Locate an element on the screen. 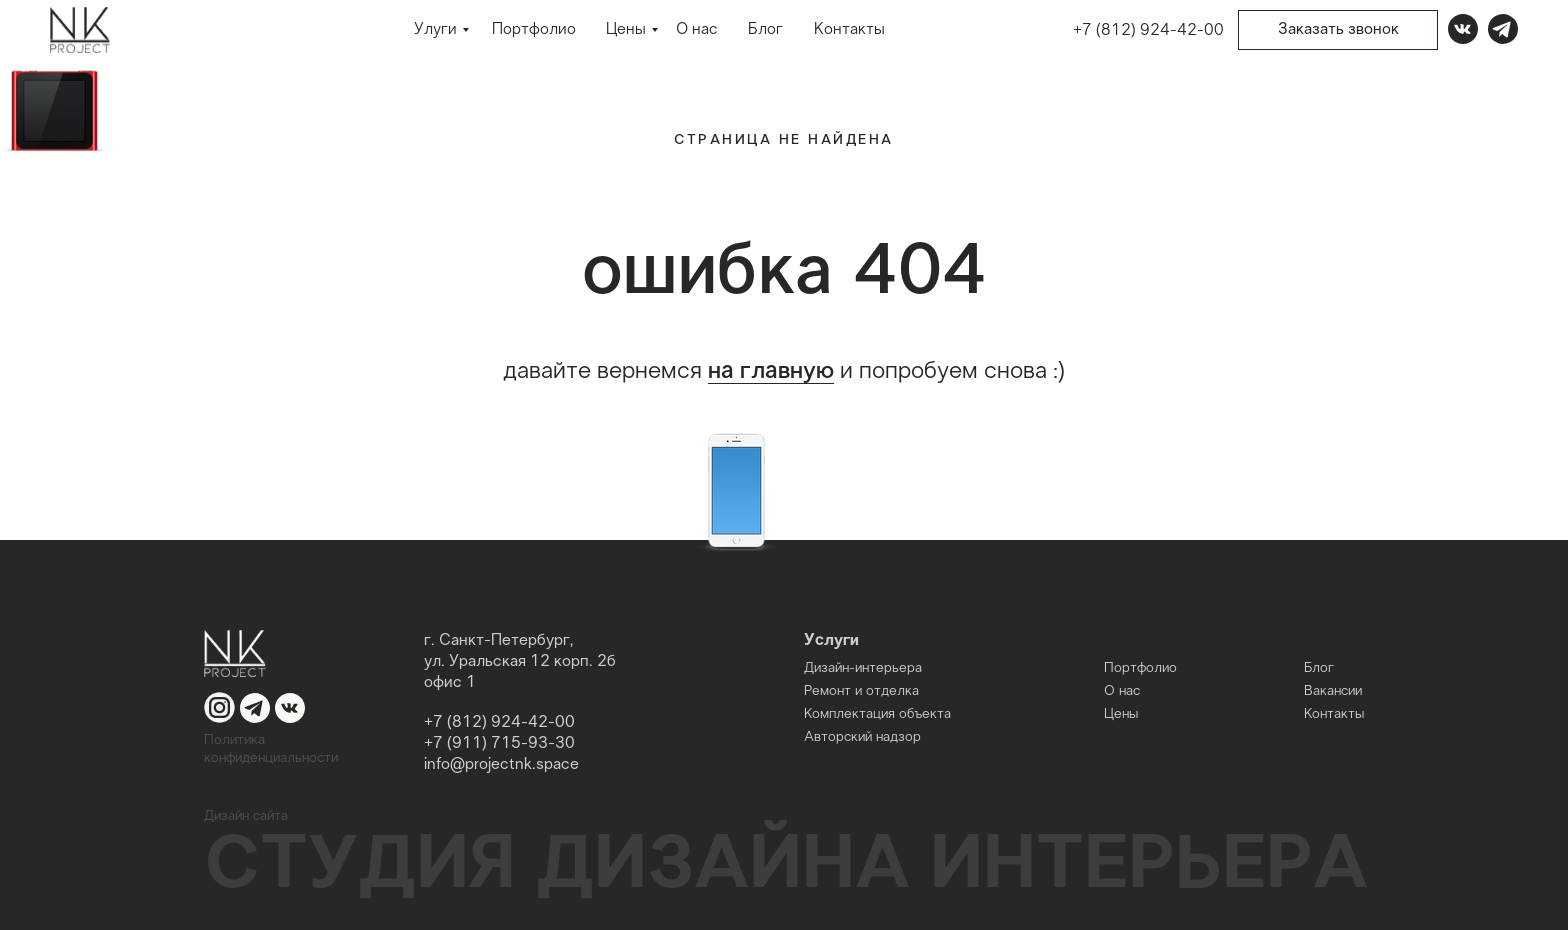  connect to or manage your iPhone device is located at coordinates (736, 492).